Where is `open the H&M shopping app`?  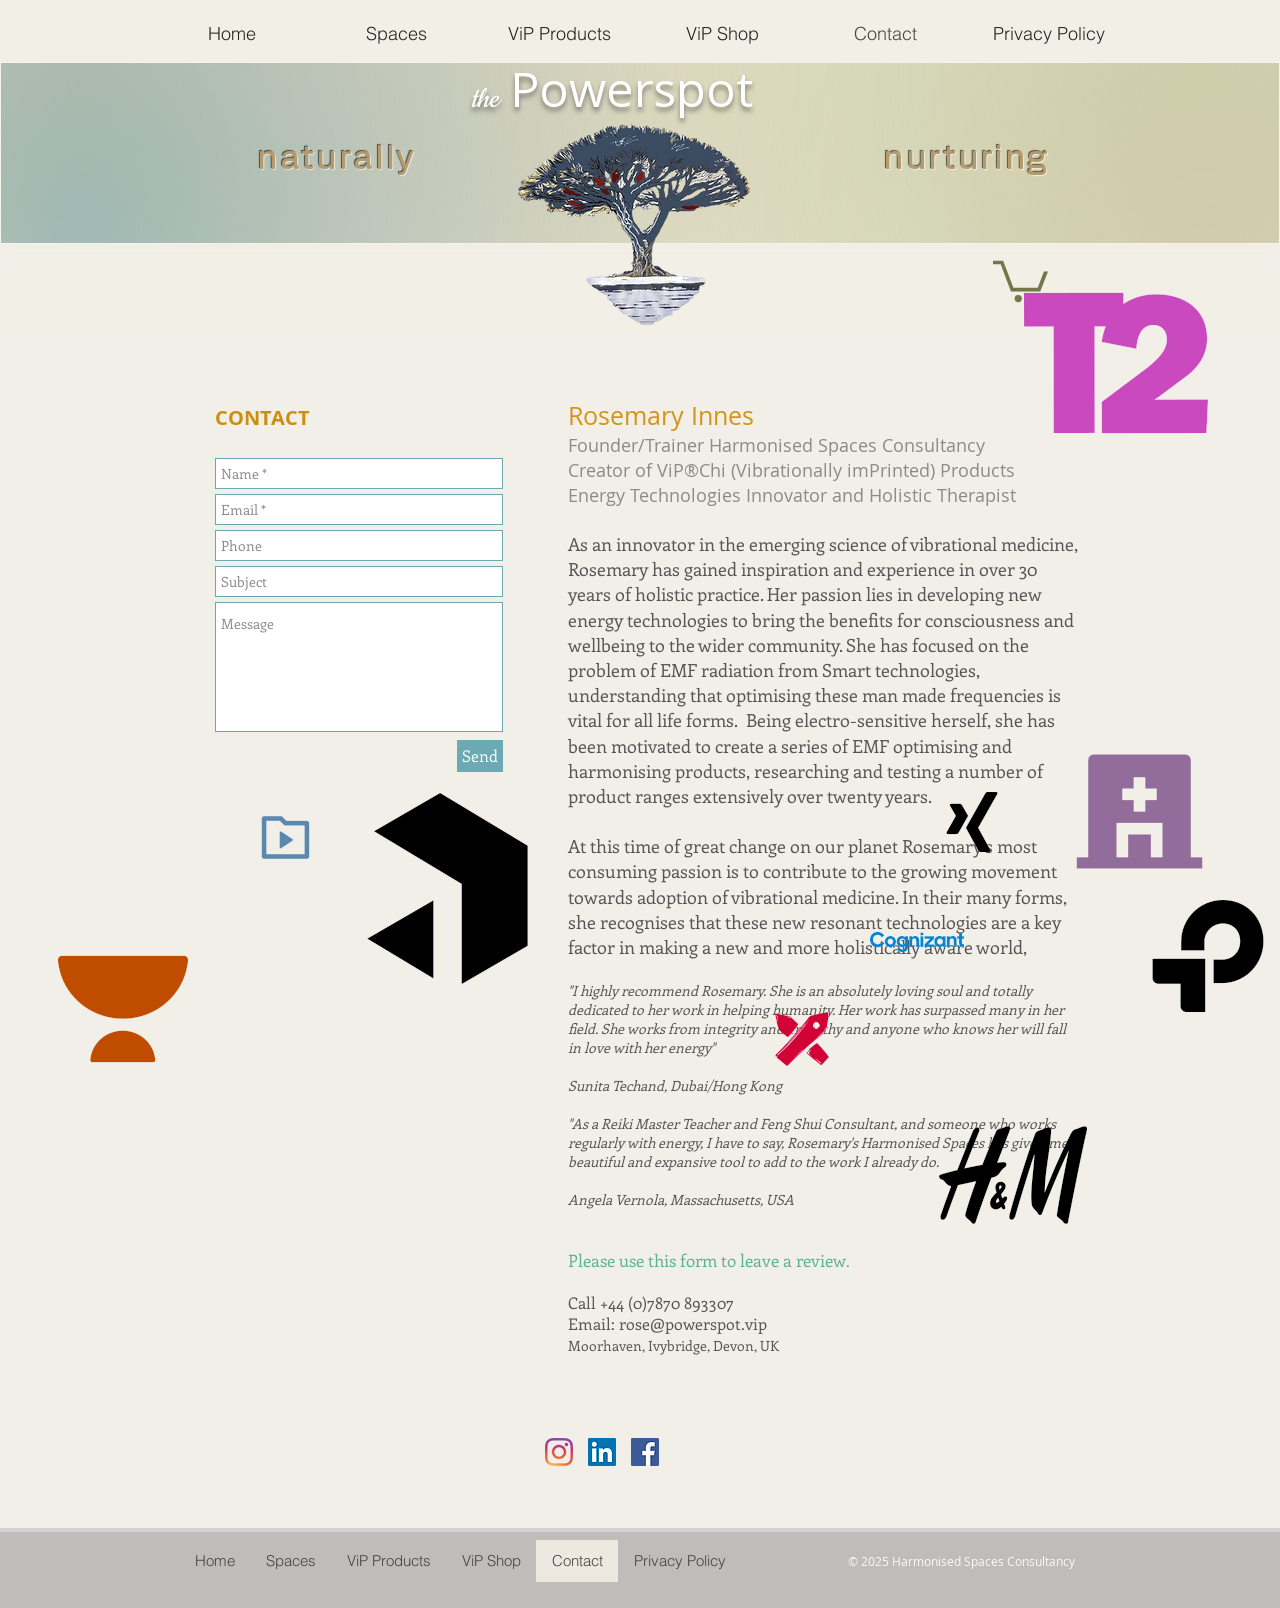 open the H&M shopping app is located at coordinates (1013, 1175).